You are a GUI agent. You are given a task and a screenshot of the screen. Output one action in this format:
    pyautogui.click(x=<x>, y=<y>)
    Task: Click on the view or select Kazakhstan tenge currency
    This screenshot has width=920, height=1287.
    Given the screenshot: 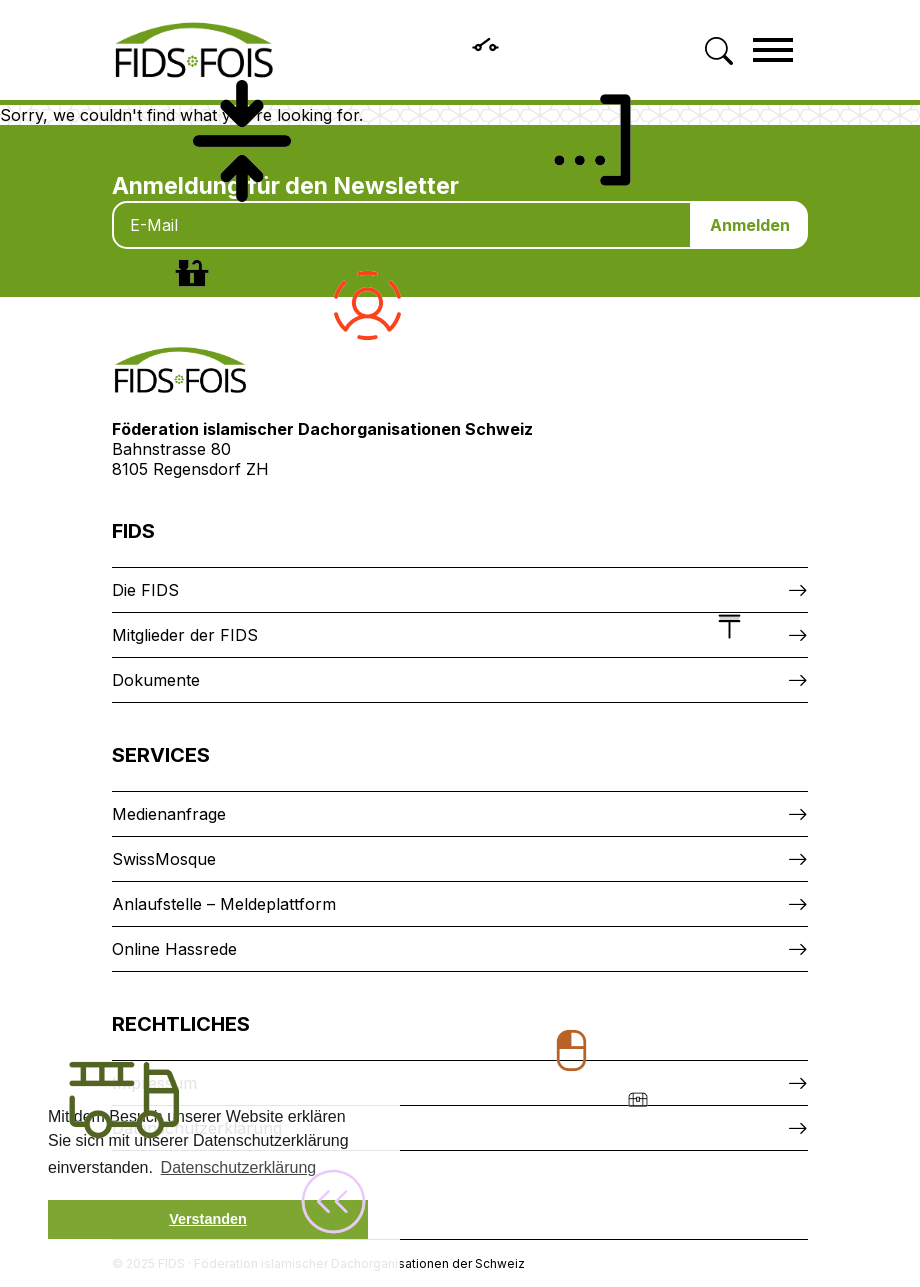 What is the action you would take?
    pyautogui.click(x=729, y=625)
    